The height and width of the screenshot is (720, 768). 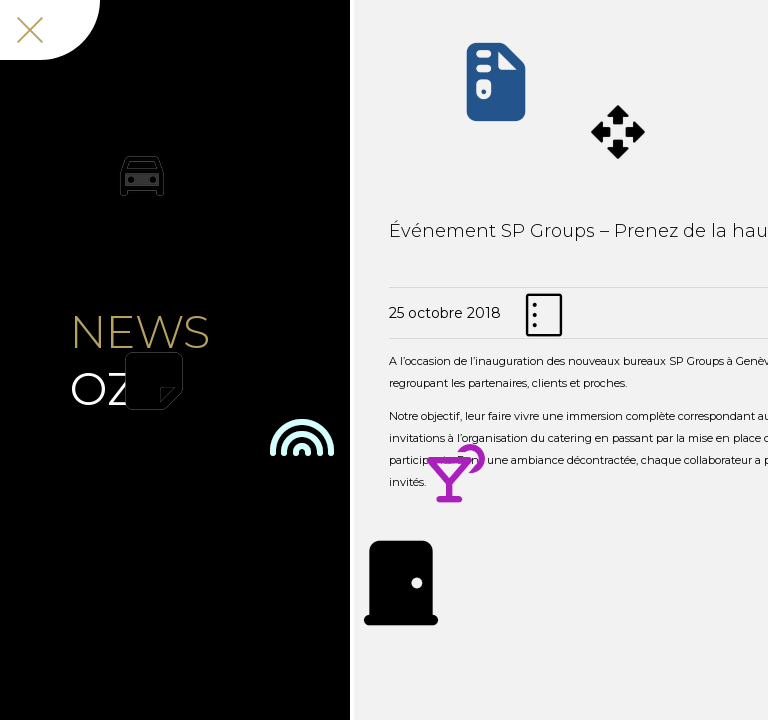 What do you see at coordinates (544, 315) in the screenshot?
I see `view screenplay or script documents` at bounding box center [544, 315].